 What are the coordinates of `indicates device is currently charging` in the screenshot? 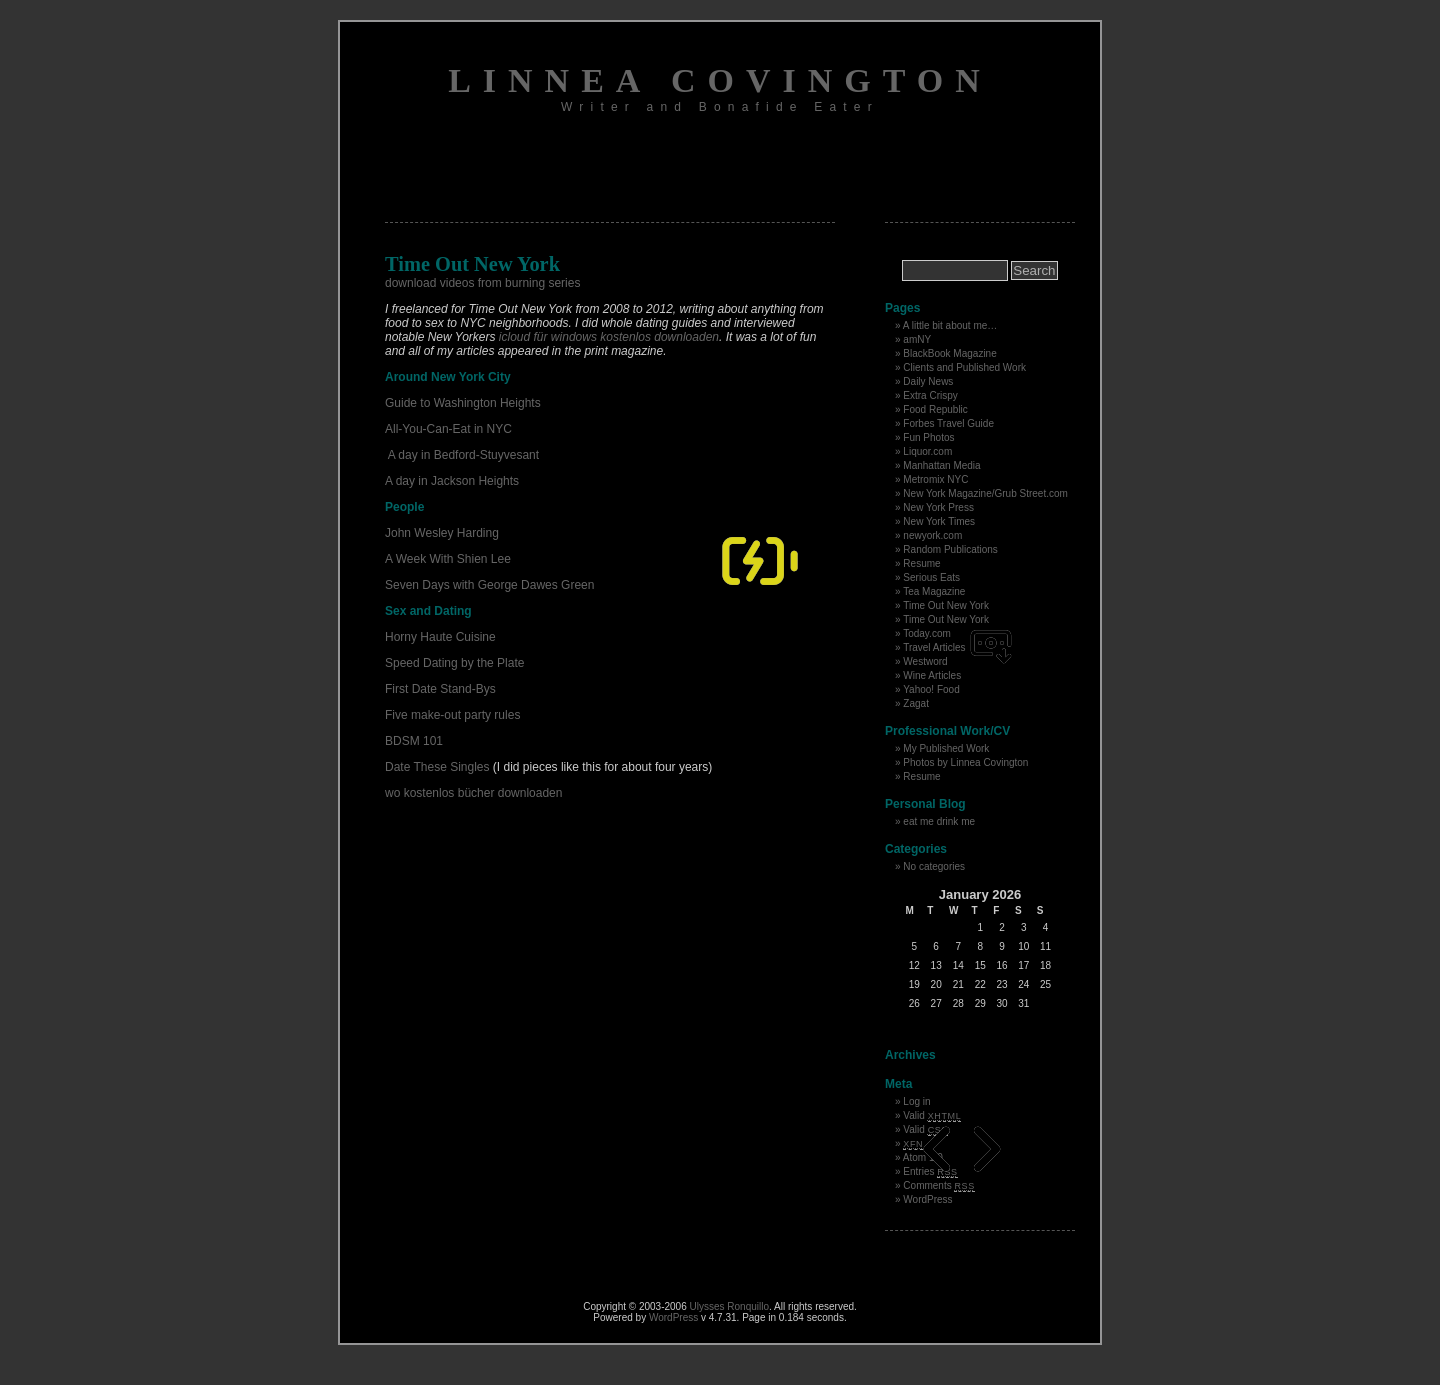 It's located at (760, 561).